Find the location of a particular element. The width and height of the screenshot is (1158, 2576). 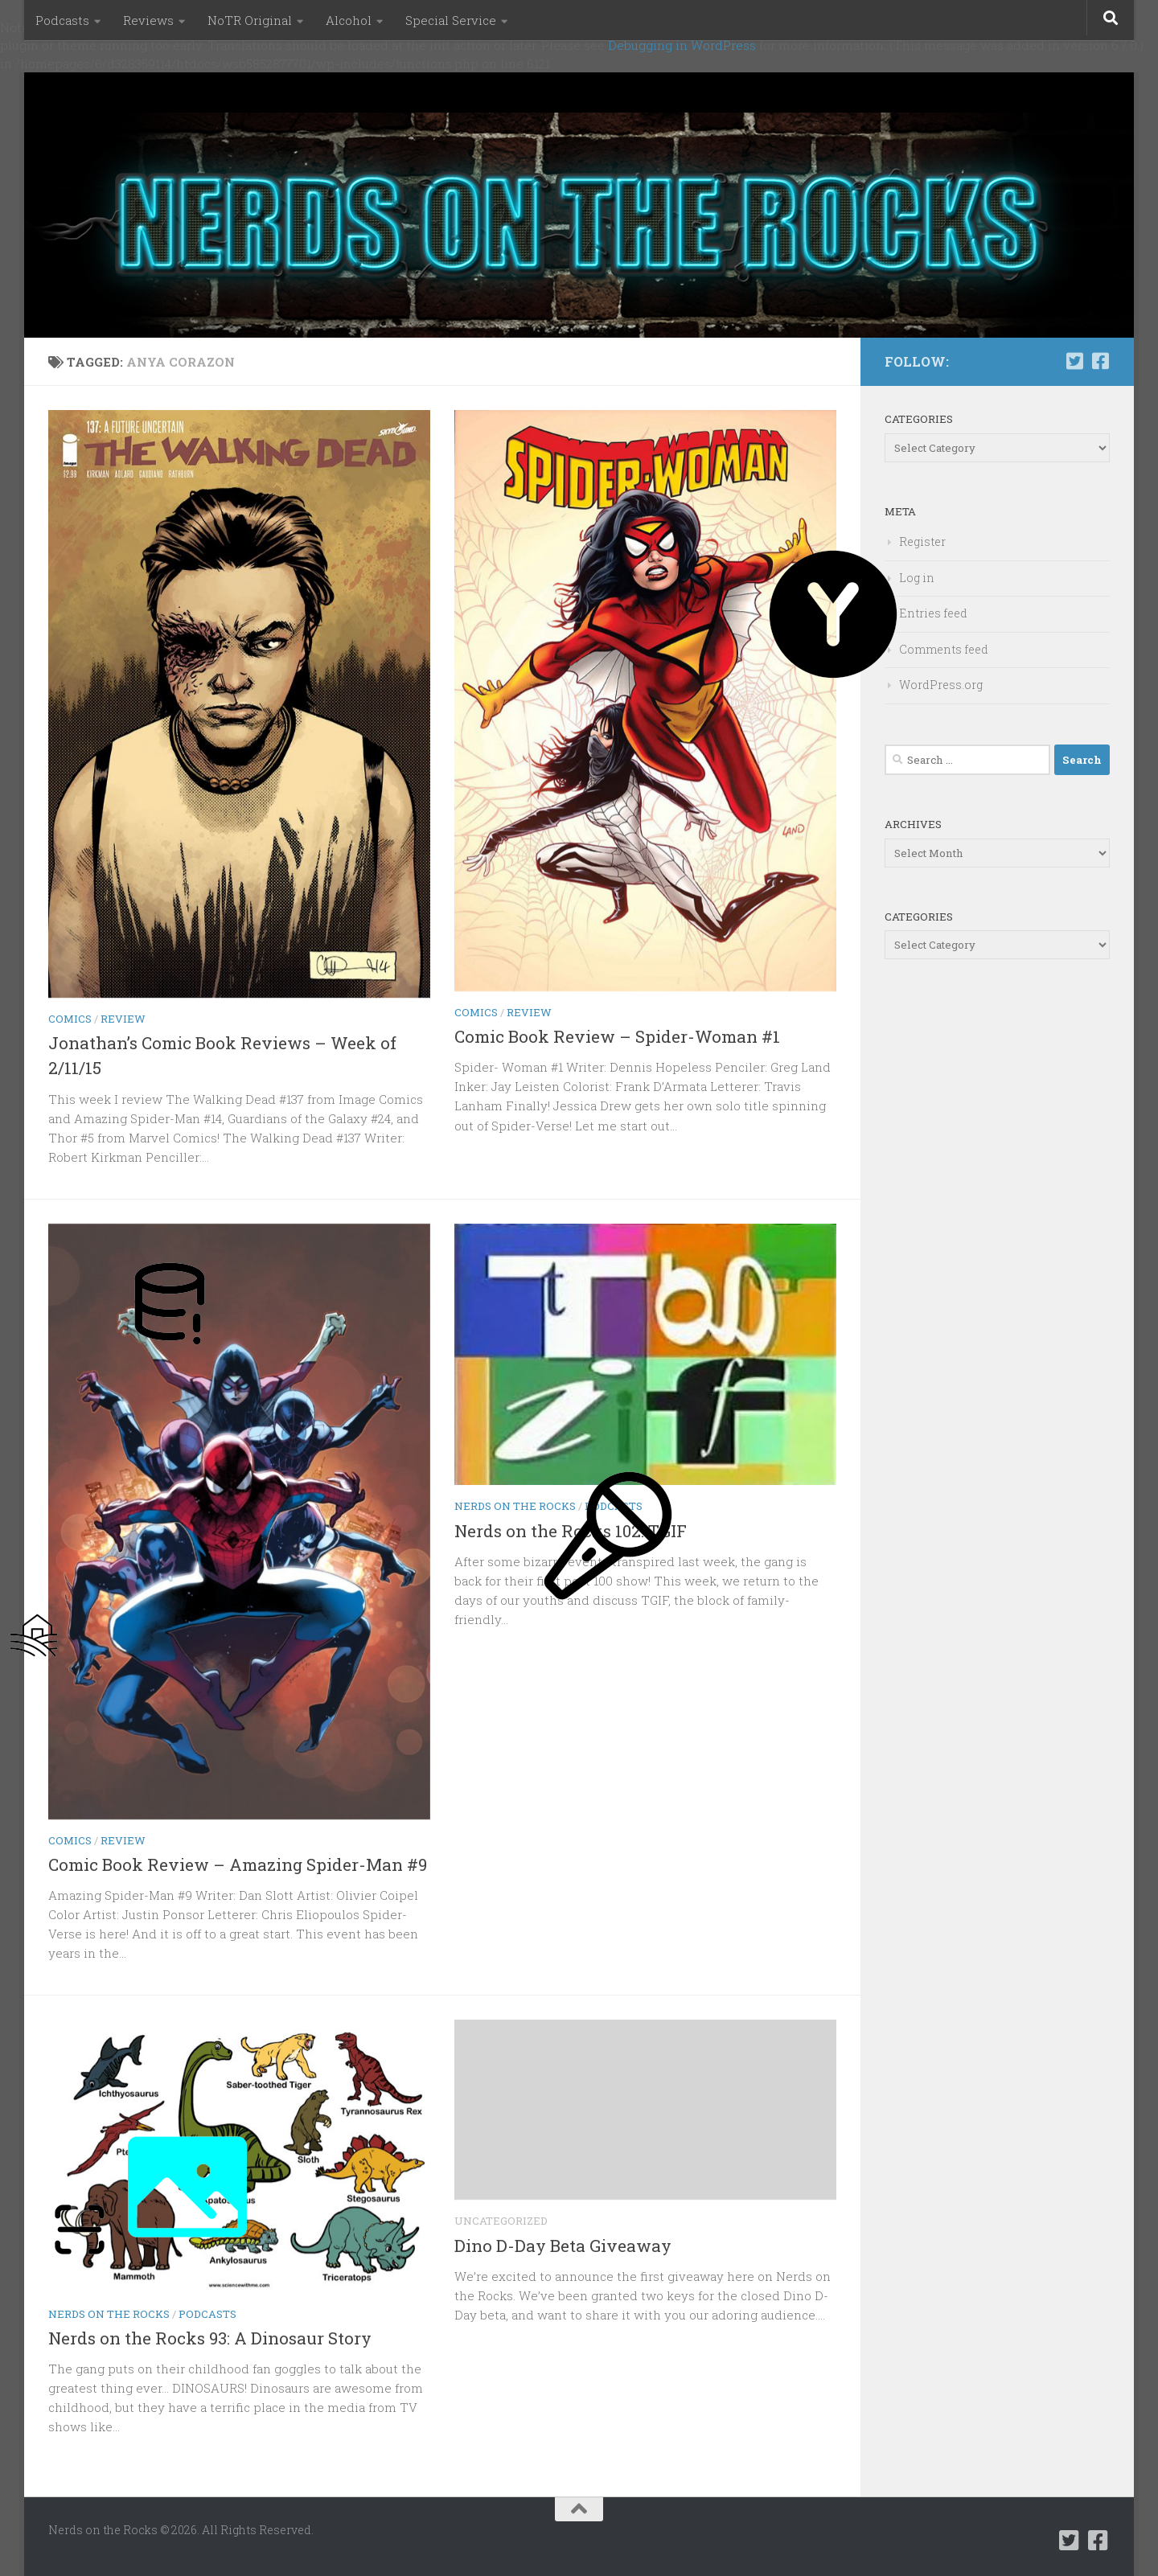

access voice recording or audio input is located at coordinates (606, 1538).